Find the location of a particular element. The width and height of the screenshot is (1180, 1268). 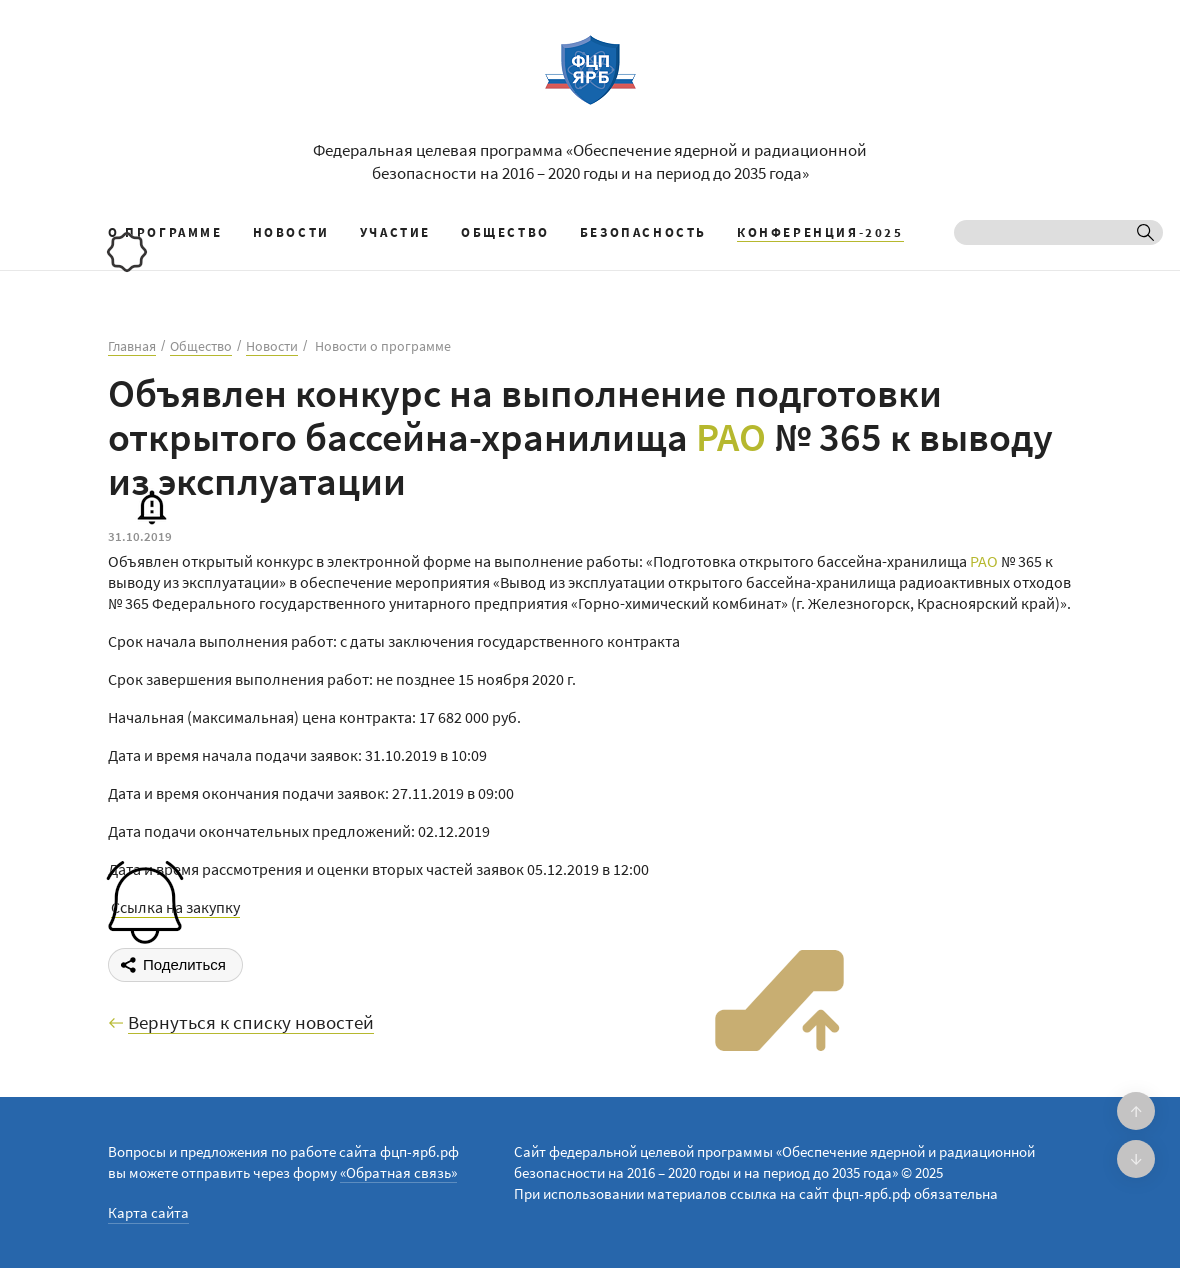

indicates new notifications or alerts is located at coordinates (145, 904).